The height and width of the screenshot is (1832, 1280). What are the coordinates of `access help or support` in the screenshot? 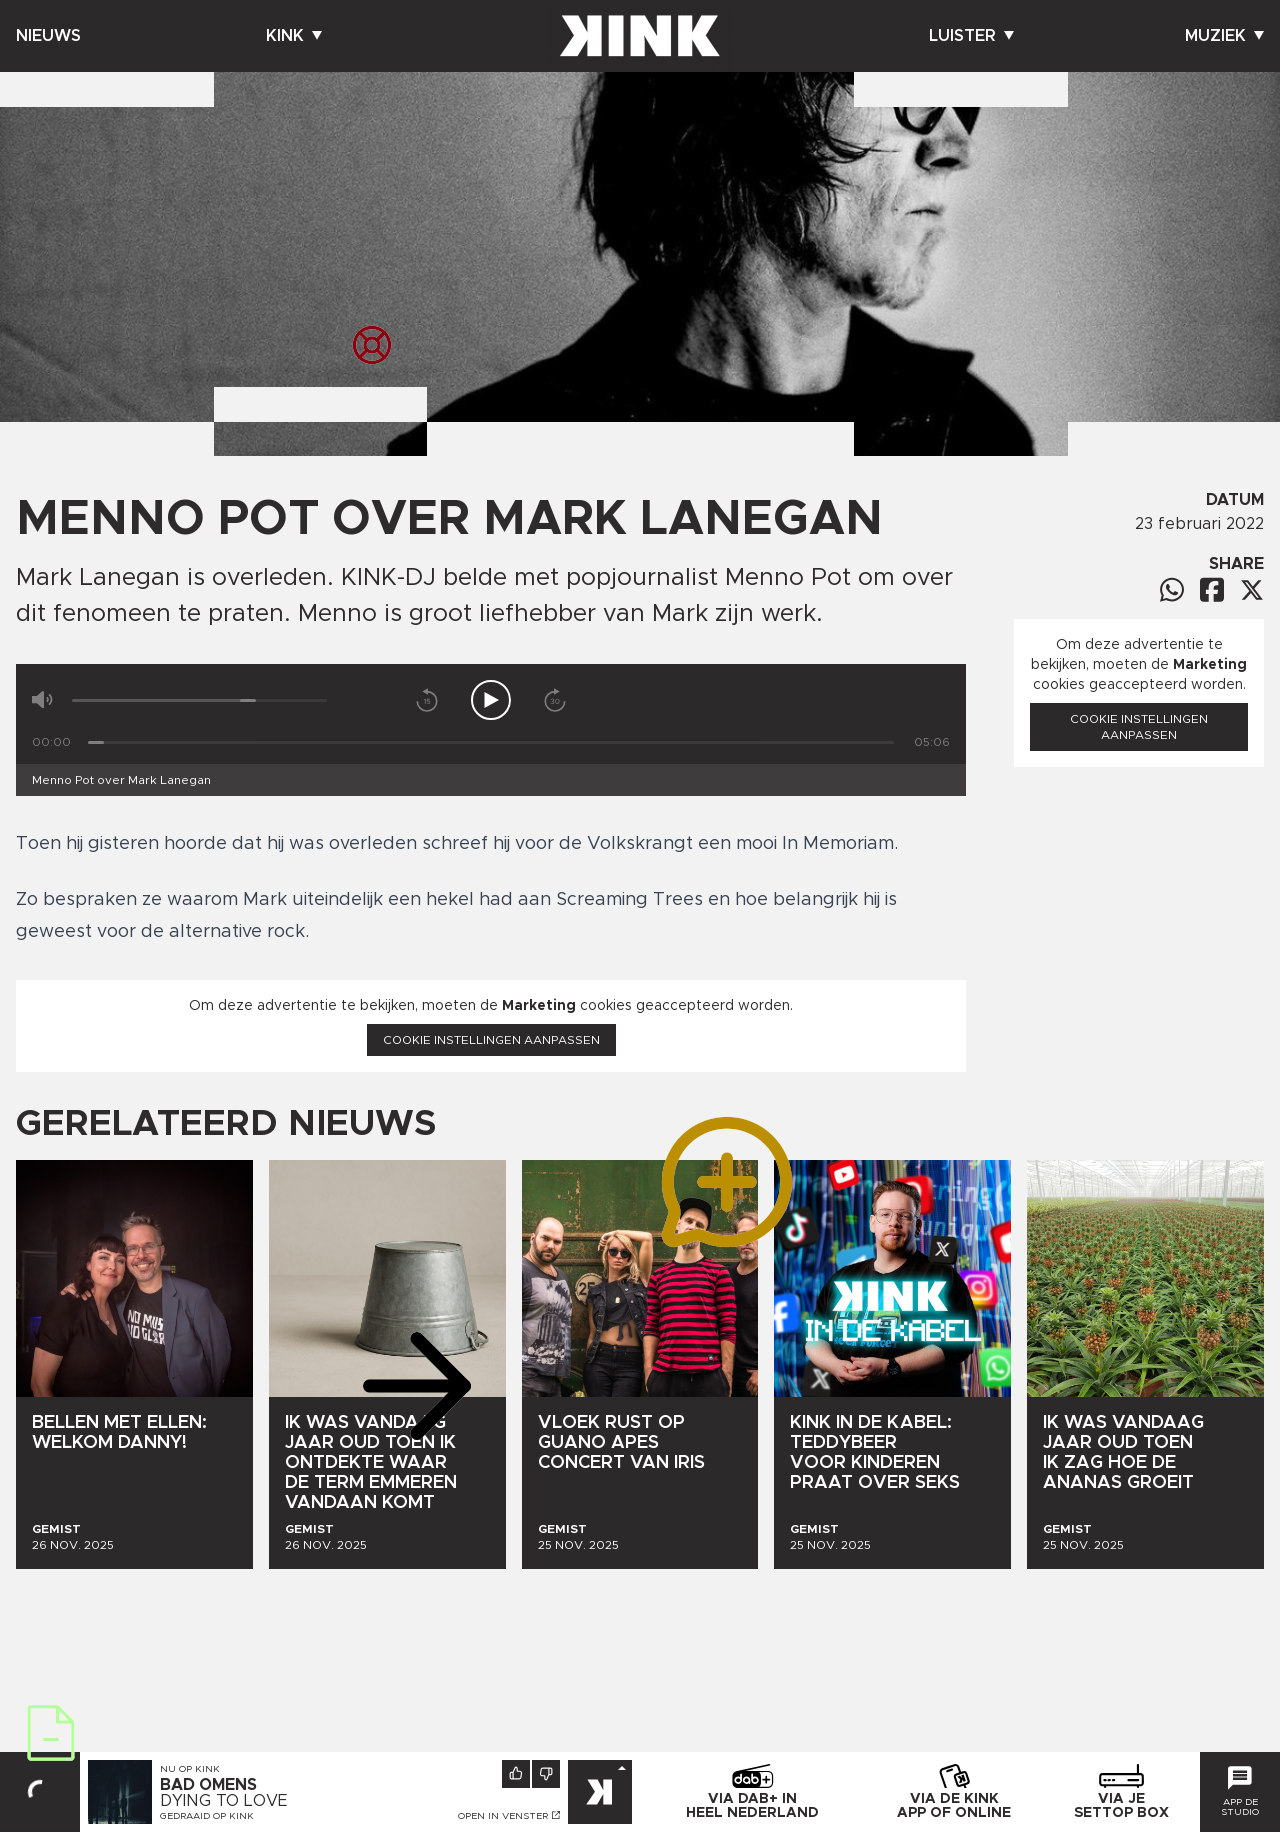 It's located at (372, 345).